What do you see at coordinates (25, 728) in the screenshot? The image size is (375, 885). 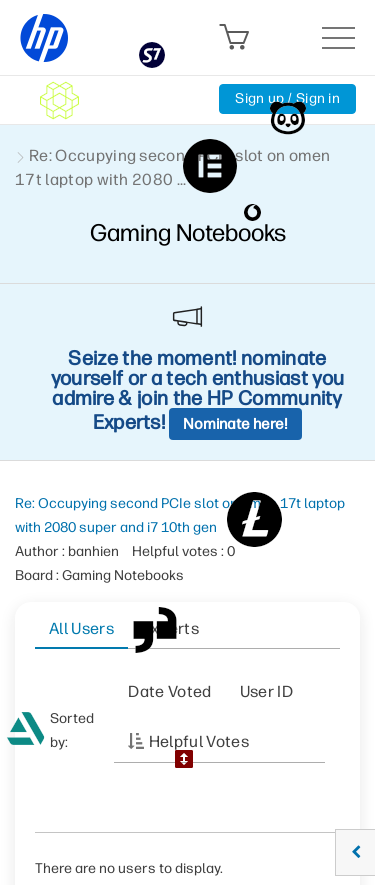 I see `visit artstation profile or portfolio` at bounding box center [25, 728].